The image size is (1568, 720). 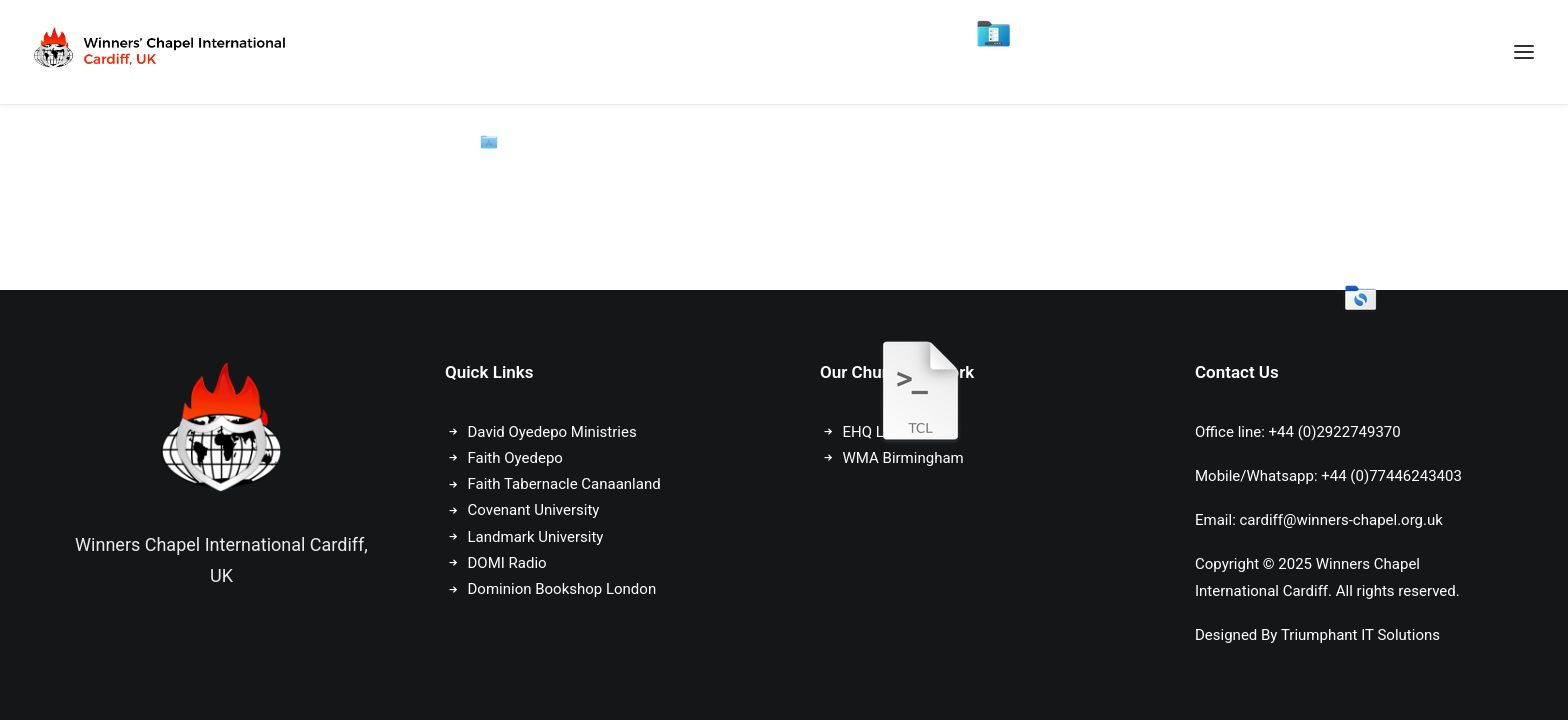 What do you see at coordinates (920, 392) in the screenshot?
I see `a tcl script file` at bounding box center [920, 392].